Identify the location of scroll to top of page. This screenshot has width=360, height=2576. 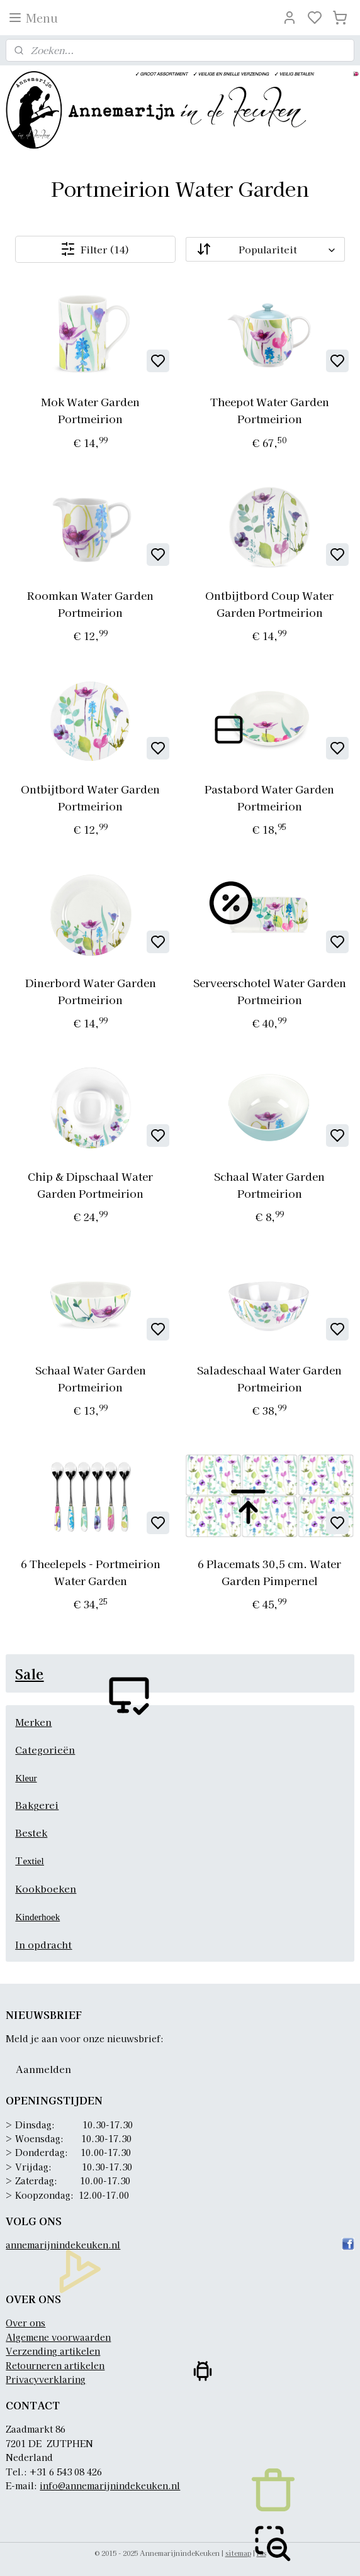
(248, 1506).